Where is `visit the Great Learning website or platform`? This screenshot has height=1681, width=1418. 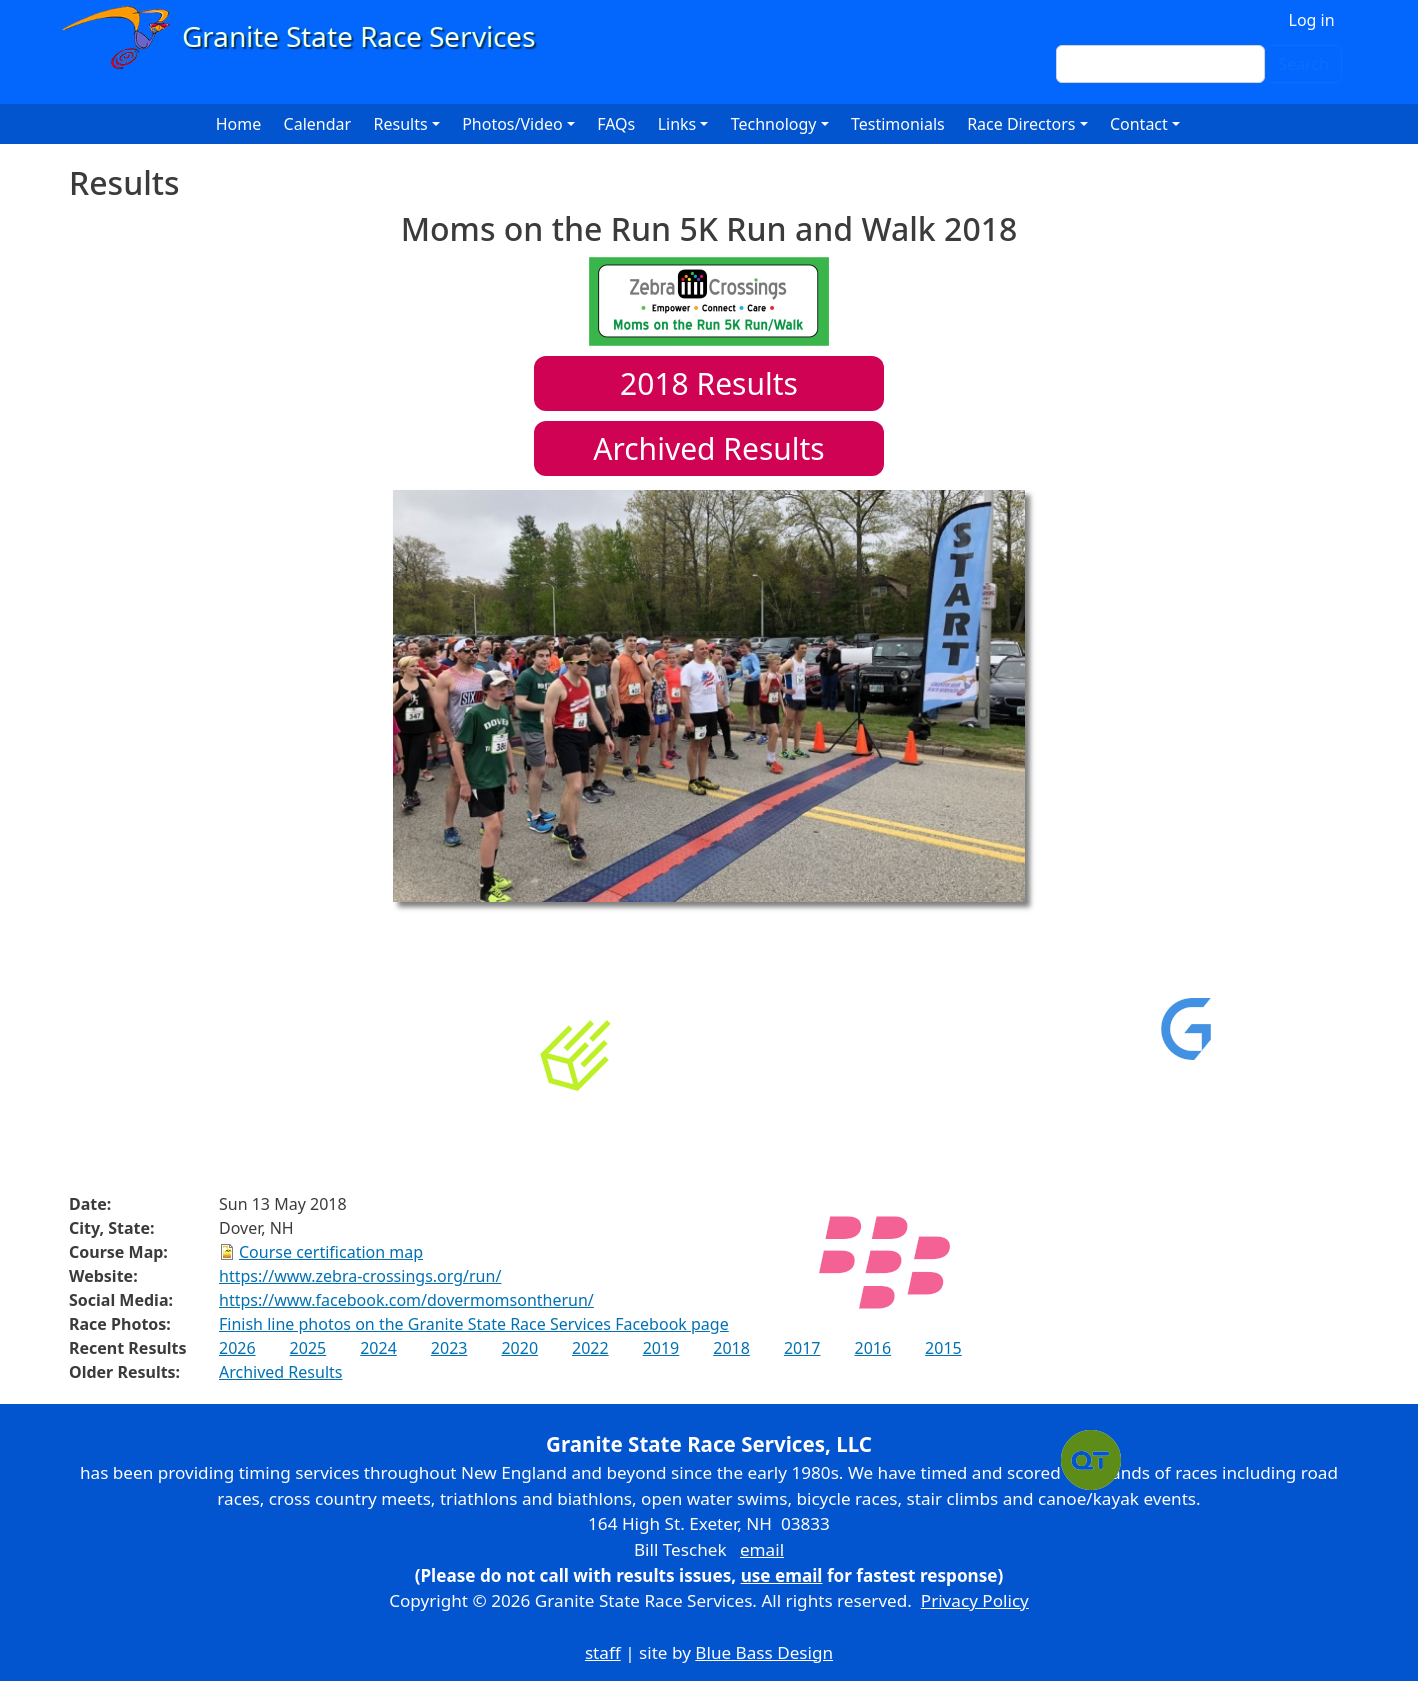
visit the Great Learning website or platform is located at coordinates (1186, 1029).